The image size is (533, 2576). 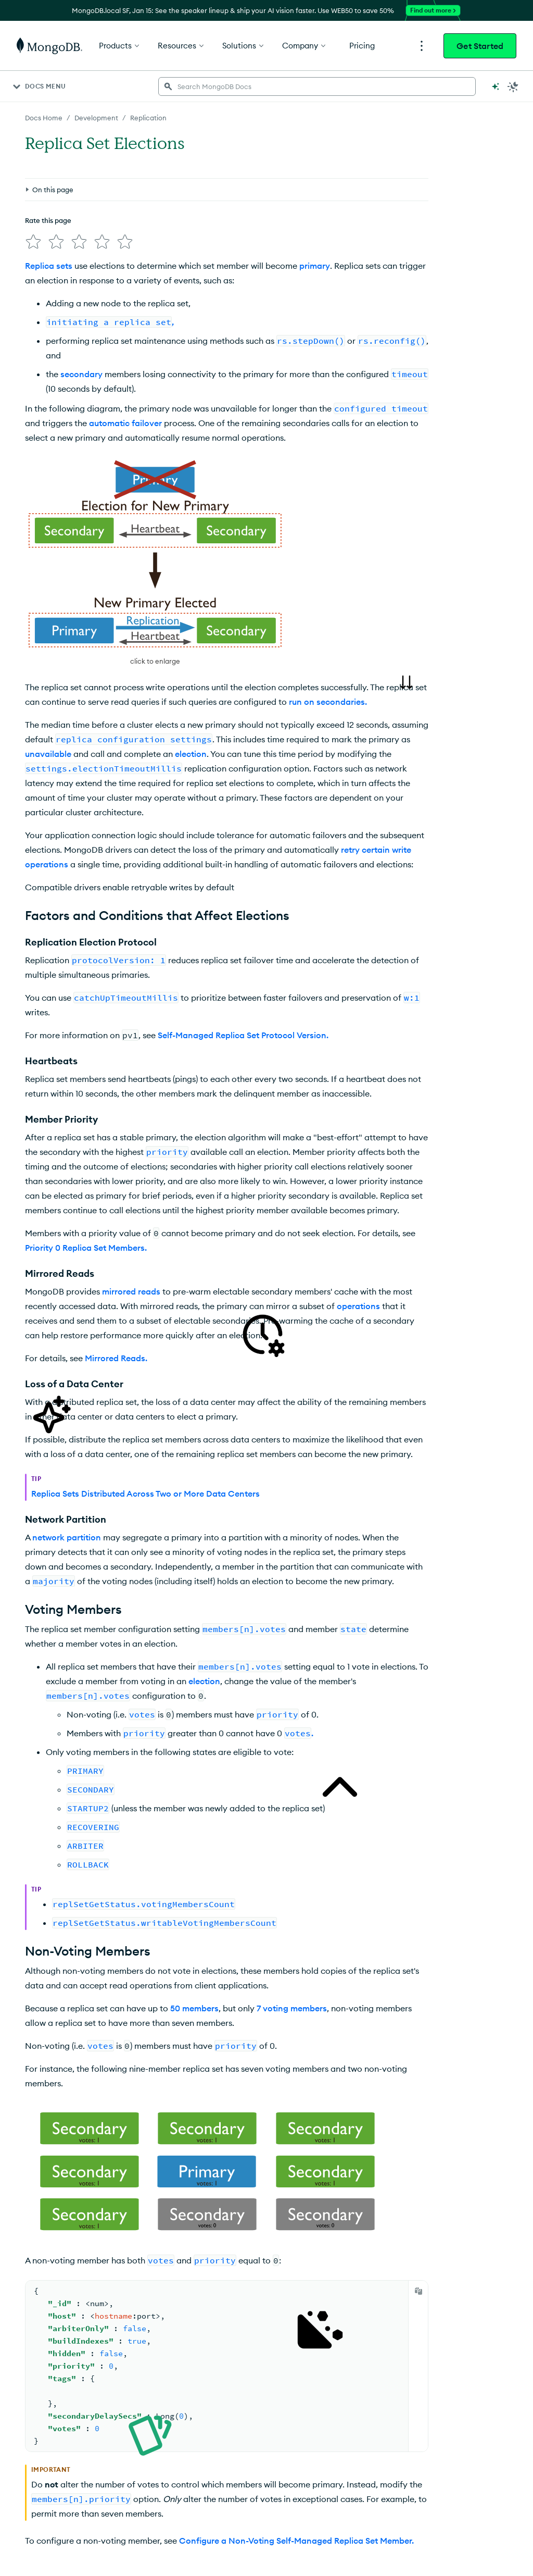 I want to click on access time or clock settings, so click(x=262, y=1334).